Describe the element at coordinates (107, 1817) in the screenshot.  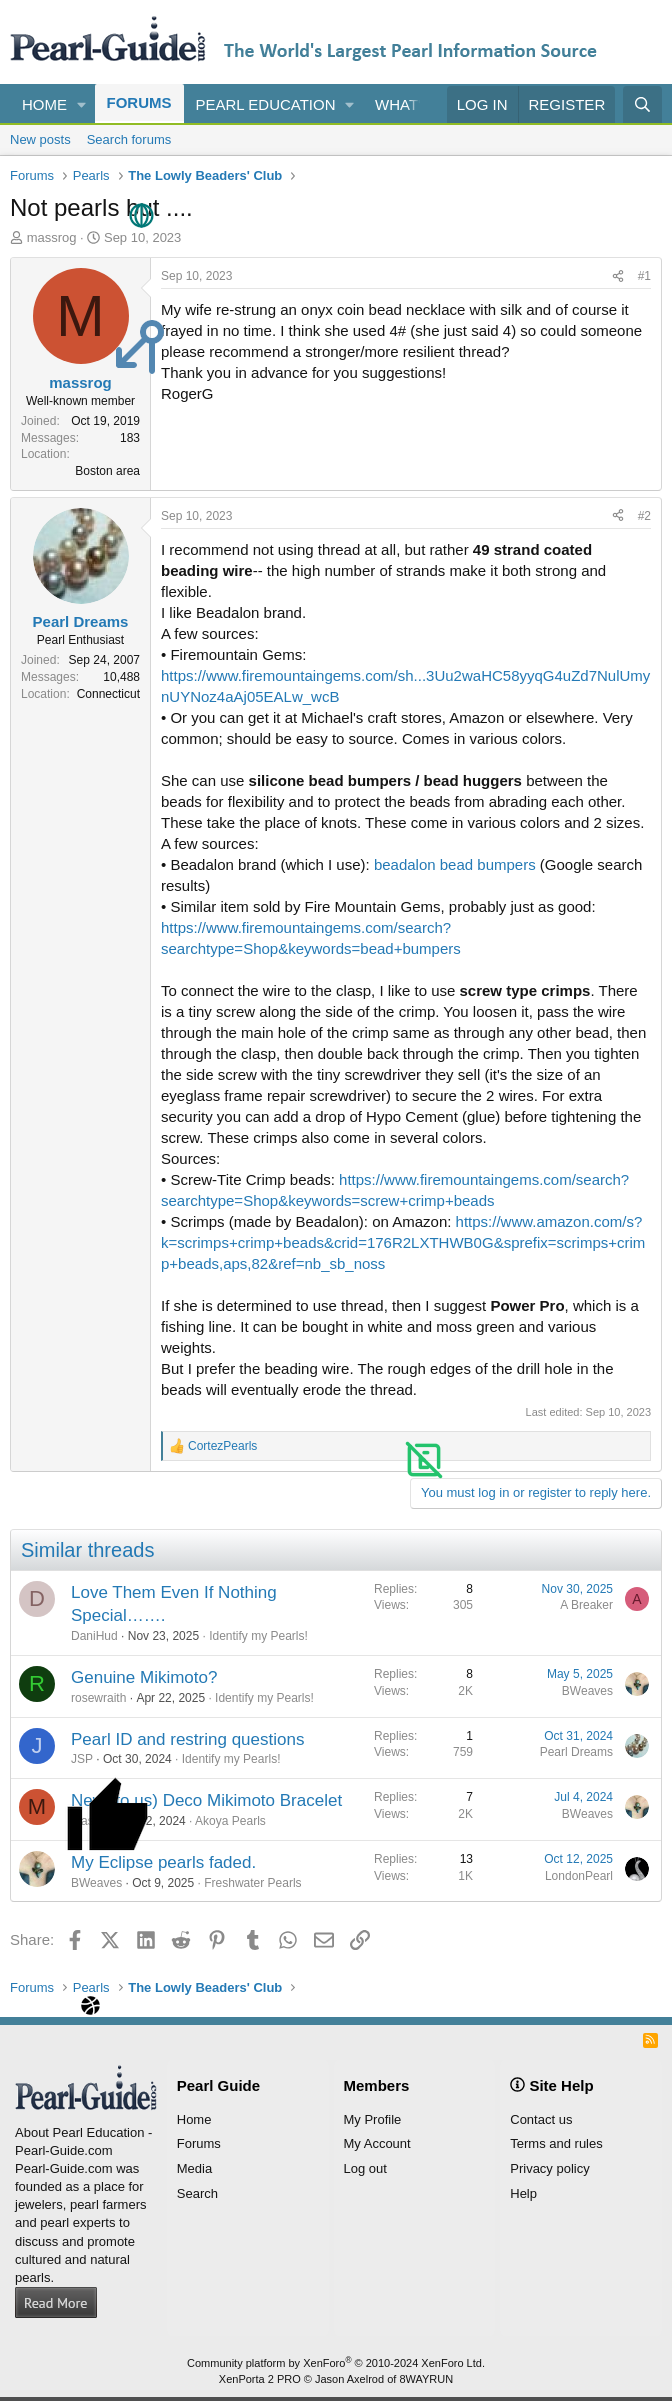
I see `like or upvote content` at that location.